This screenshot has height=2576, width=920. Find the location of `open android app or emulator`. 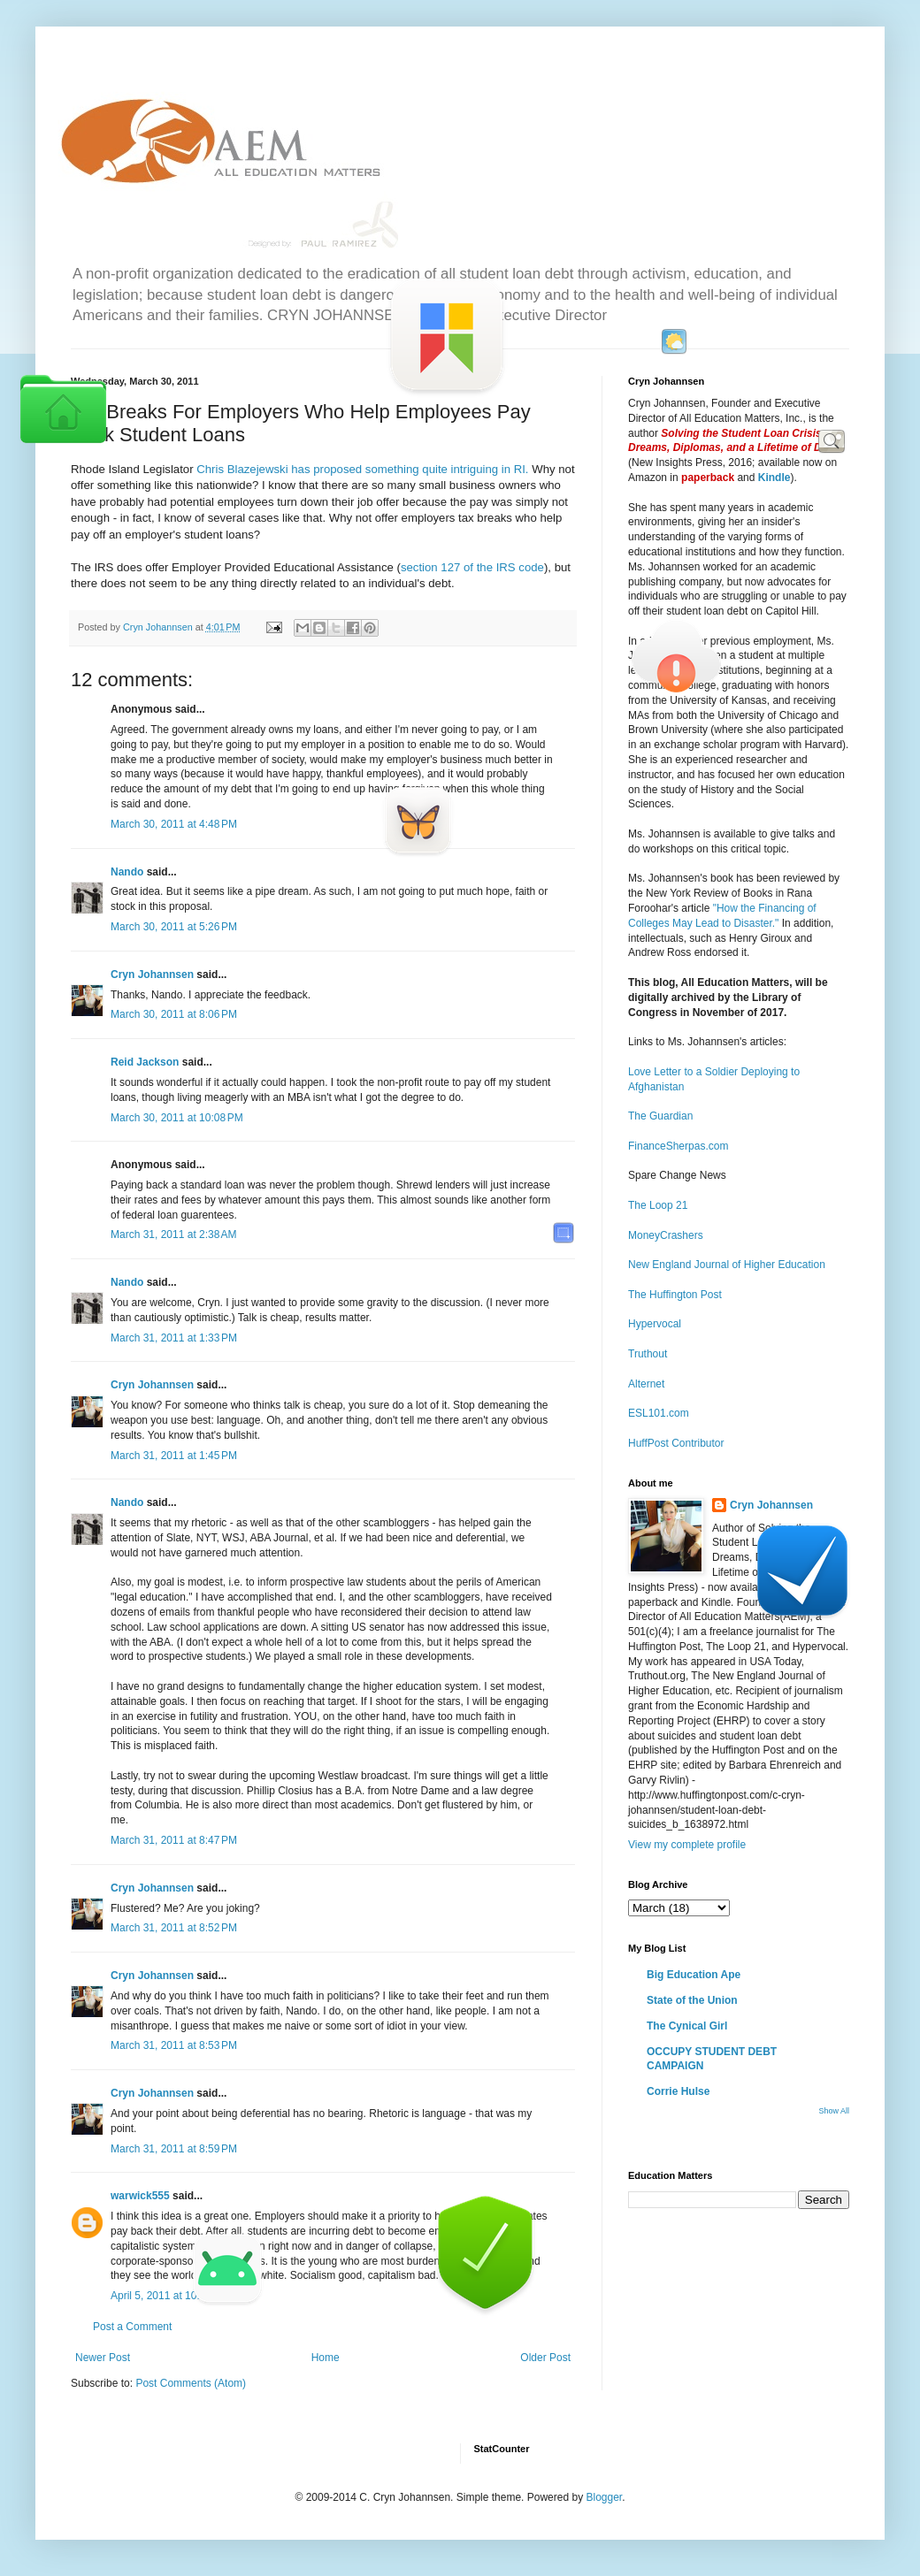

open android app or emulator is located at coordinates (227, 2268).